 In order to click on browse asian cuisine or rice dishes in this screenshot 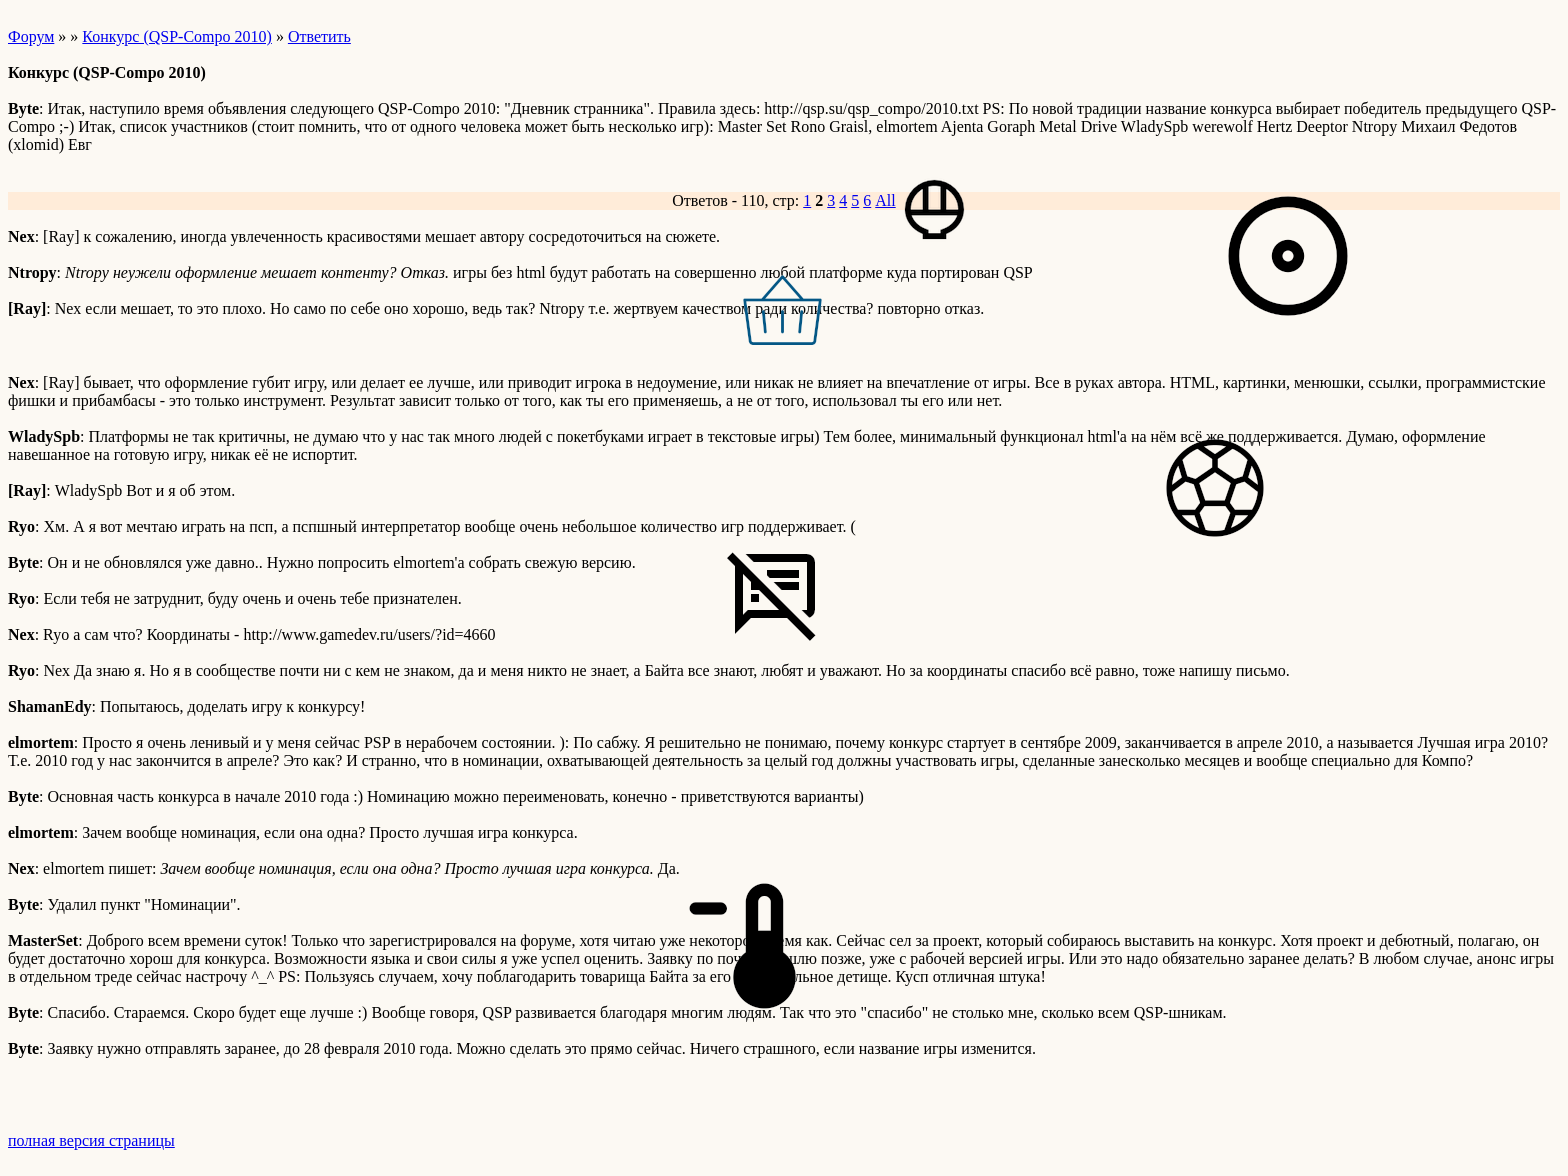, I will do `click(934, 209)`.